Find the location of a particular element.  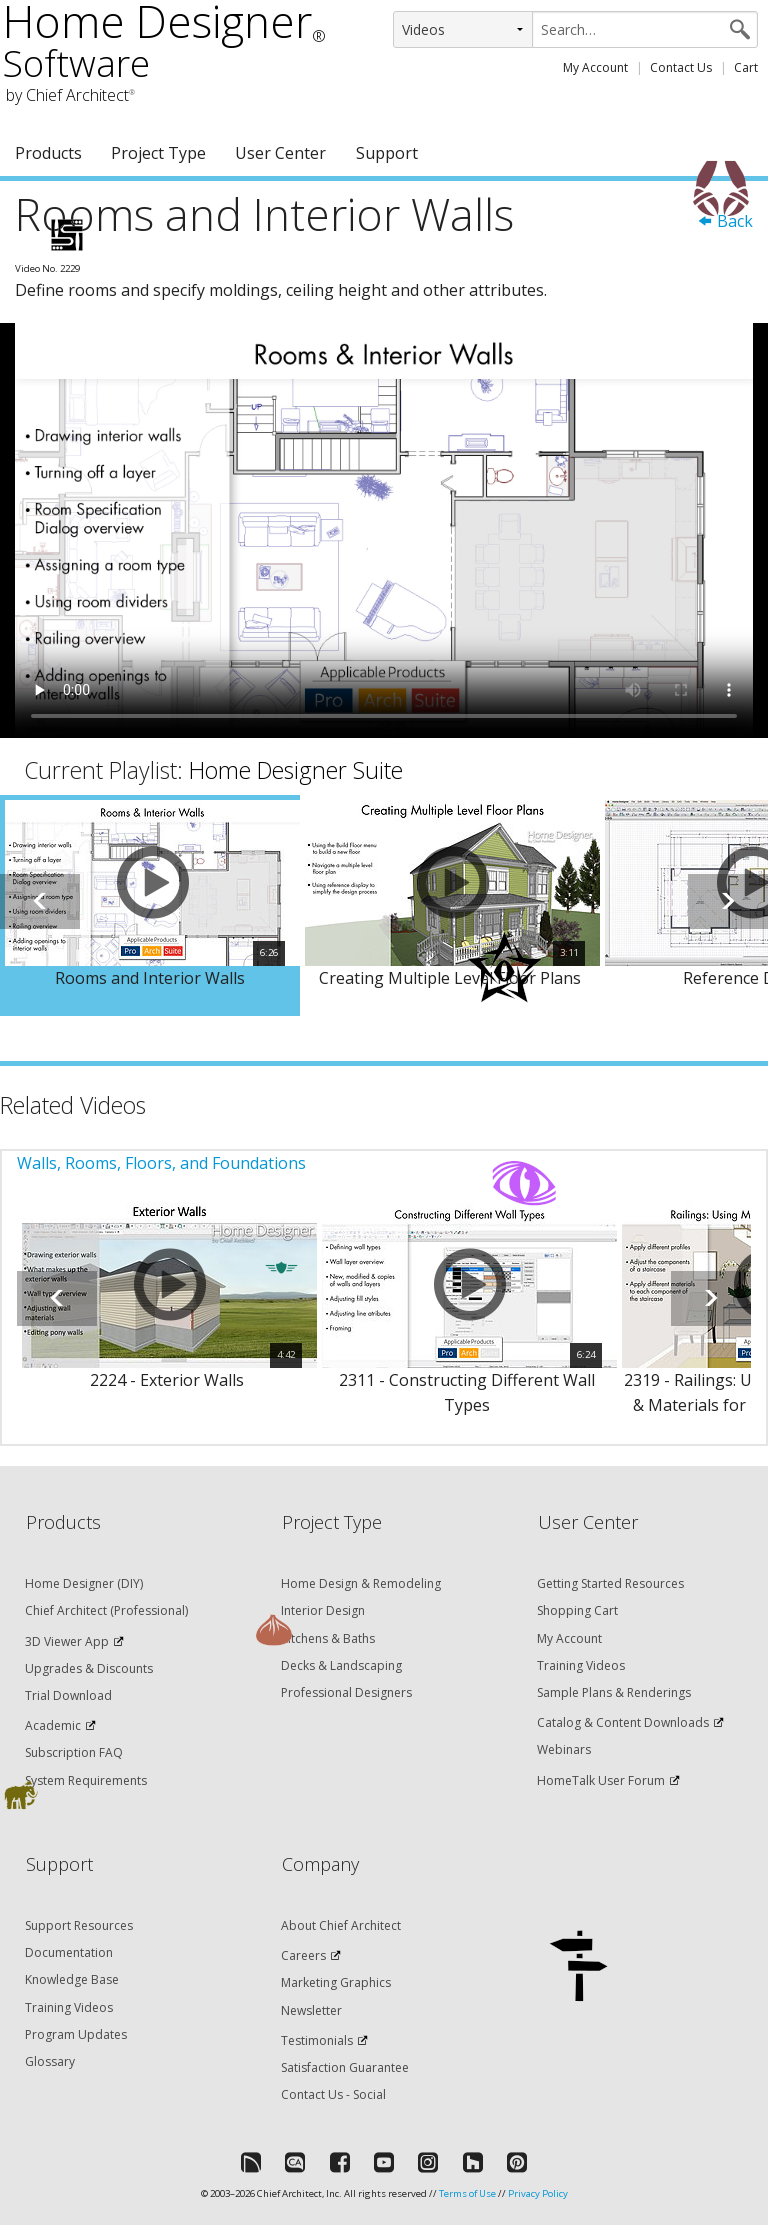

navigate to different game areas or levels is located at coordinates (579, 1965).